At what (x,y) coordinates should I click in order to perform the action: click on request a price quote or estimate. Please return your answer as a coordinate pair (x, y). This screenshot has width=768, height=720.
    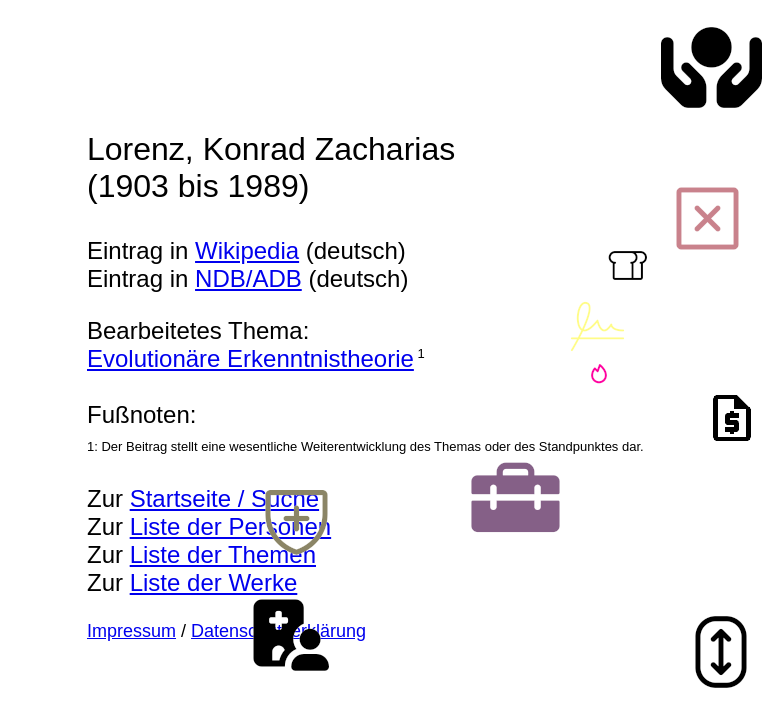
    Looking at the image, I should click on (732, 418).